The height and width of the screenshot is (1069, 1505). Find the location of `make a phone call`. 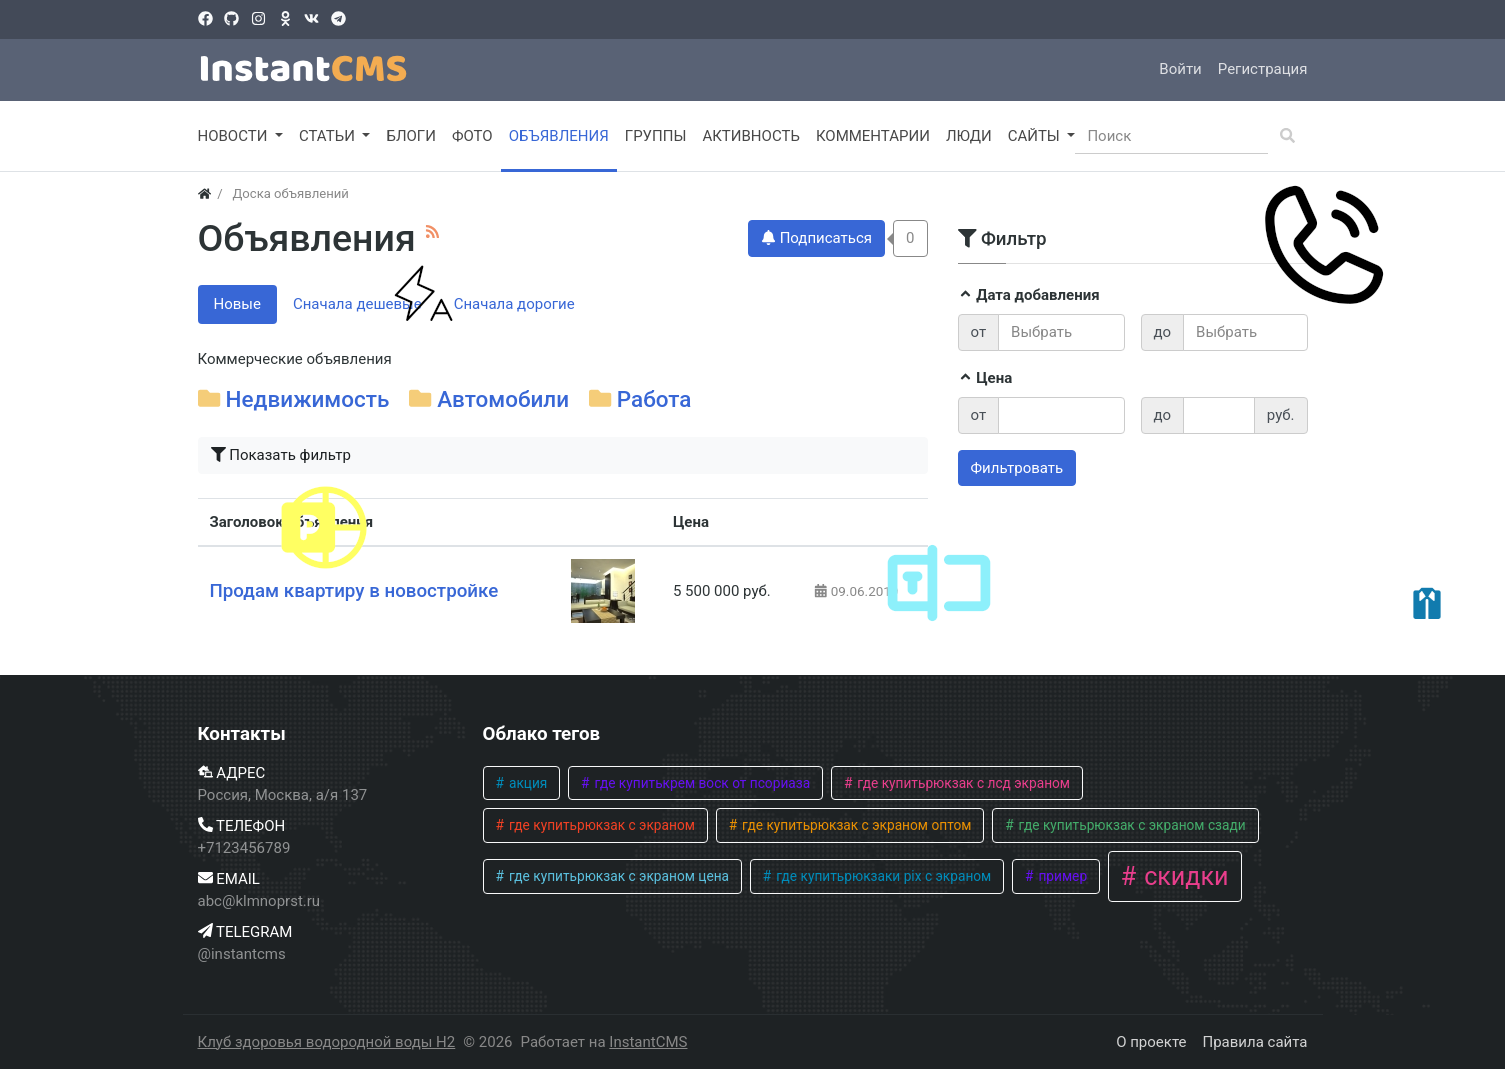

make a phone call is located at coordinates (1326, 242).